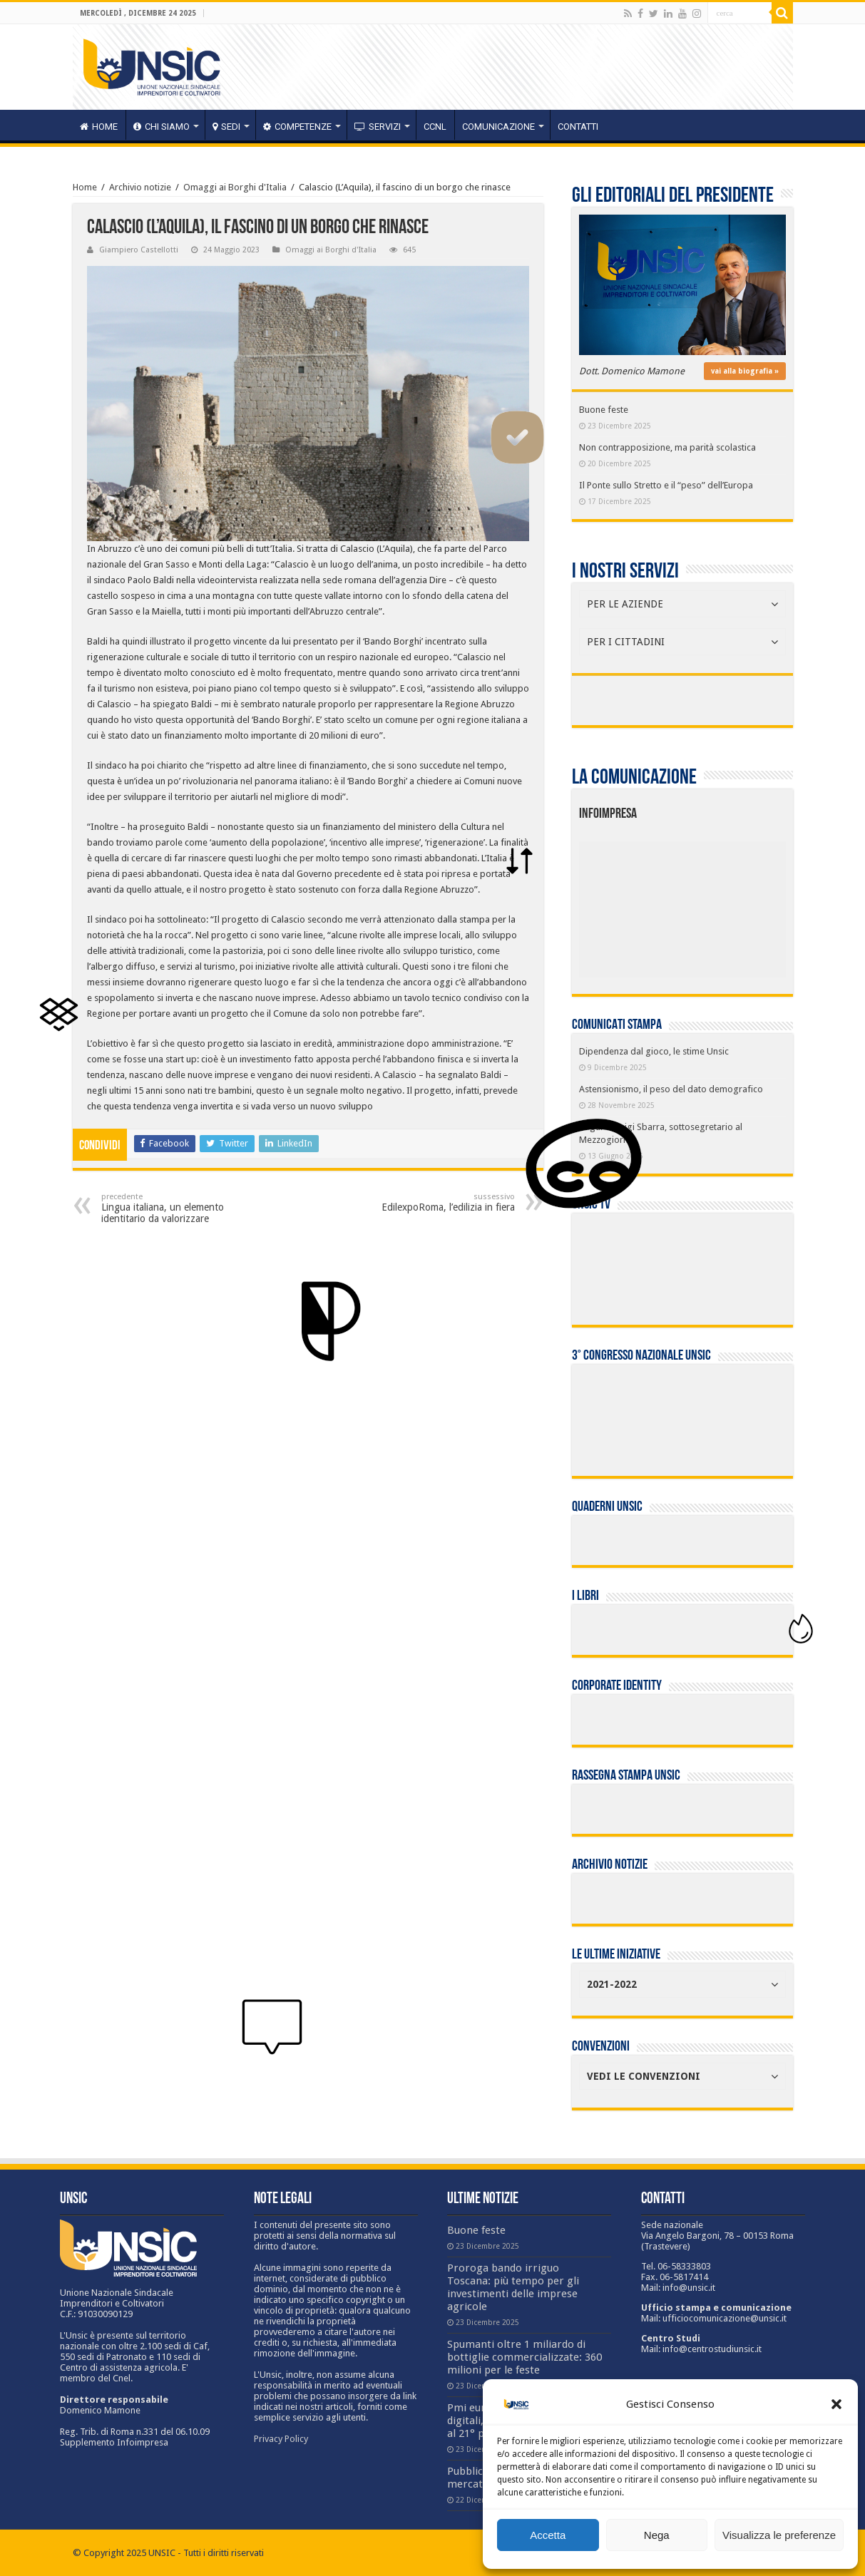  What do you see at coordinates (519, 861) in the screenshot?
I see `sort items in ascending or descending order` at bounding box center [519, 861].